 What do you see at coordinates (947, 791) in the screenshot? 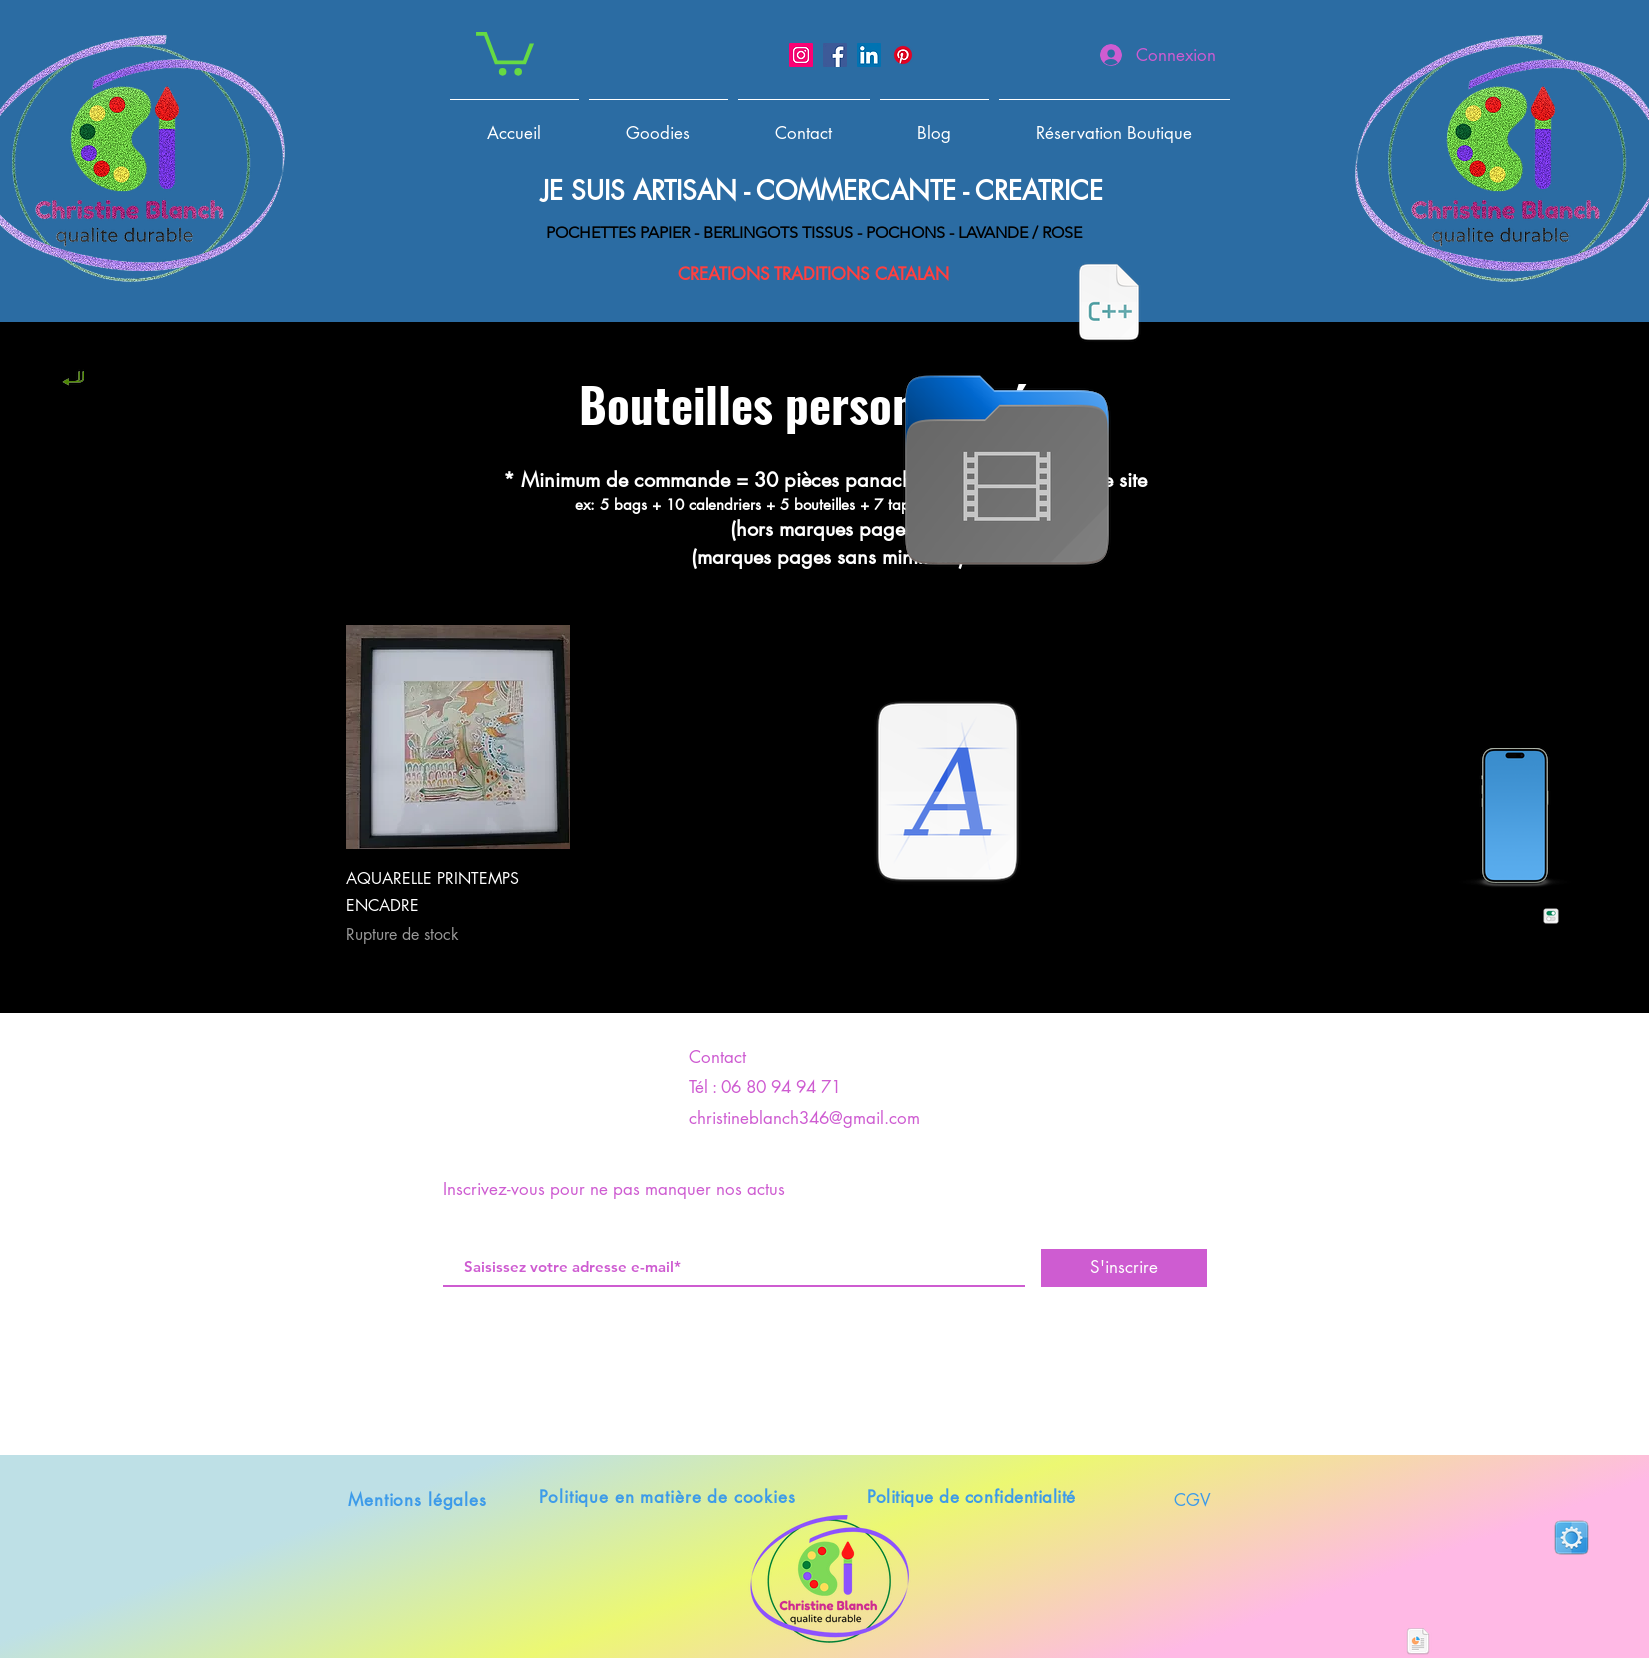
I see `a TrueType font file` at bounding box center [947, 791].